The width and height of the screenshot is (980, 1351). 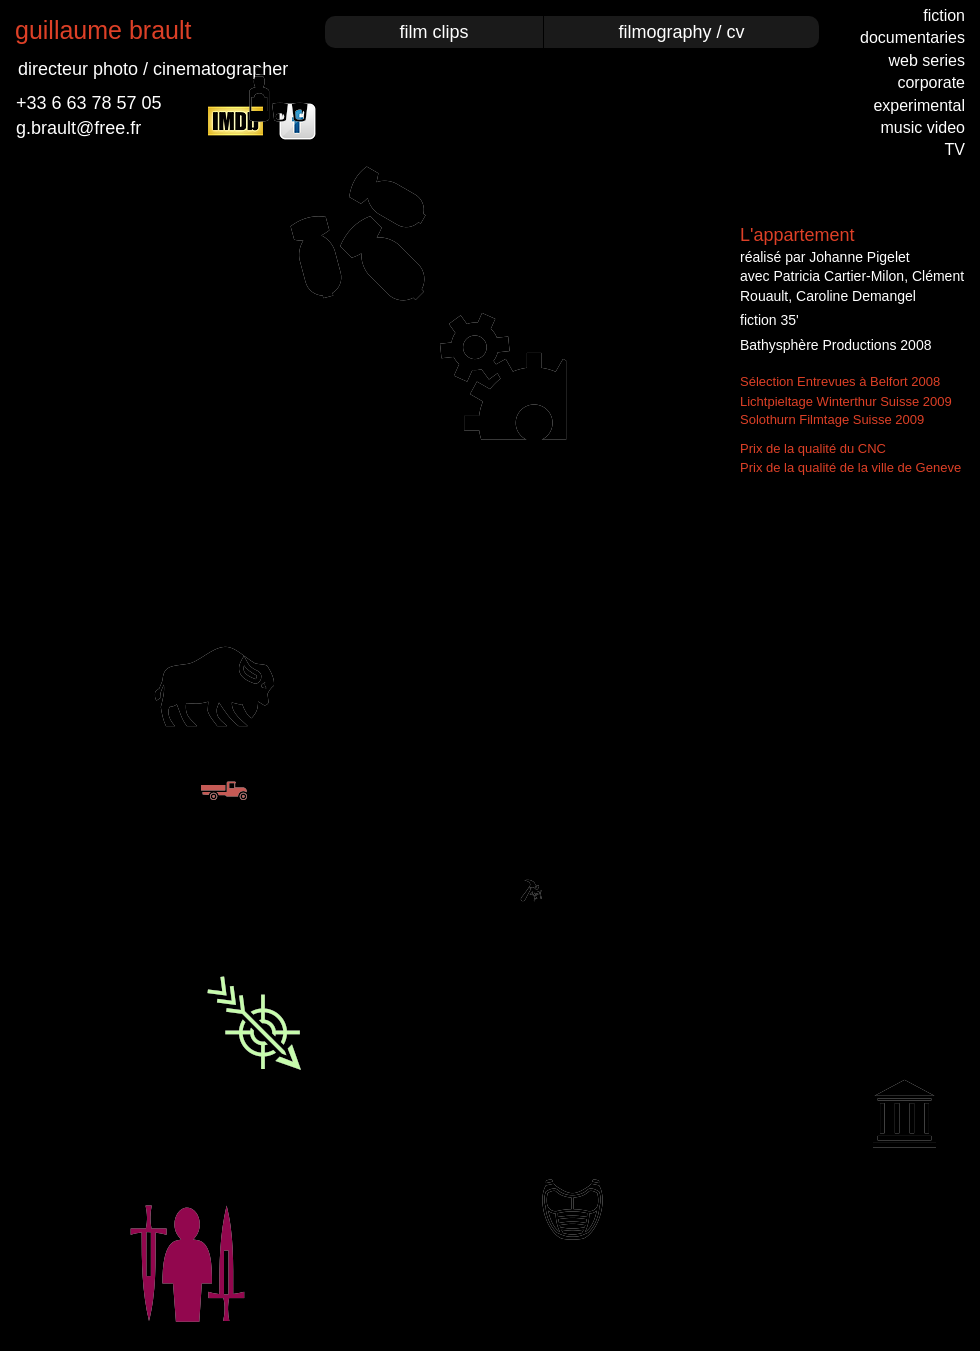 What do you see at coordinates (904, 1113) in the screenshot?
I see `access banking or financial services` at bounding box center [904, 1113].